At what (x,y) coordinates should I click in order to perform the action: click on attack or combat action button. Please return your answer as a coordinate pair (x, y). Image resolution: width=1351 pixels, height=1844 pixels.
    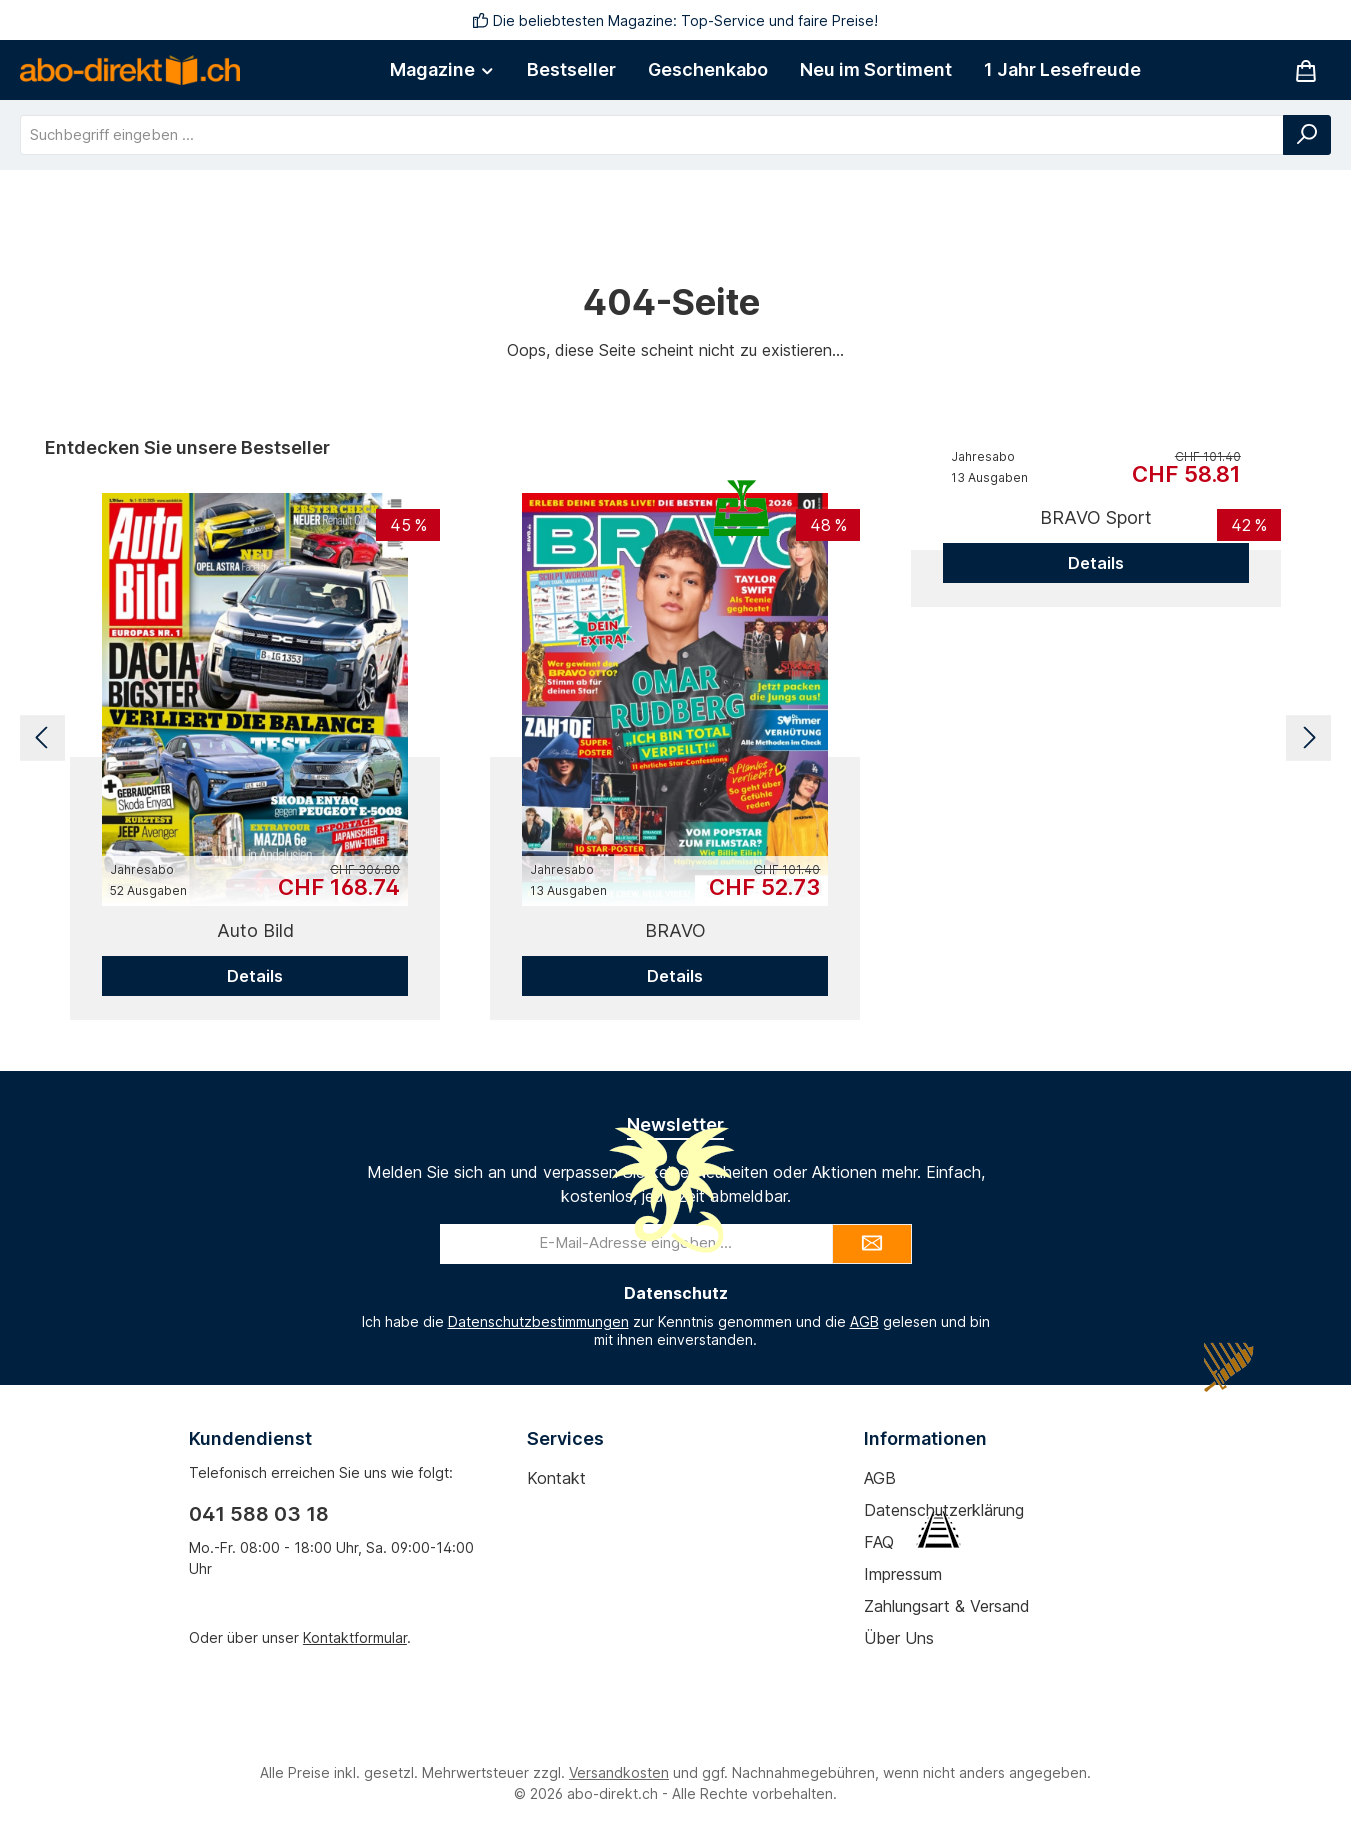
    Looking at the image, I should click on (1228, 1367).